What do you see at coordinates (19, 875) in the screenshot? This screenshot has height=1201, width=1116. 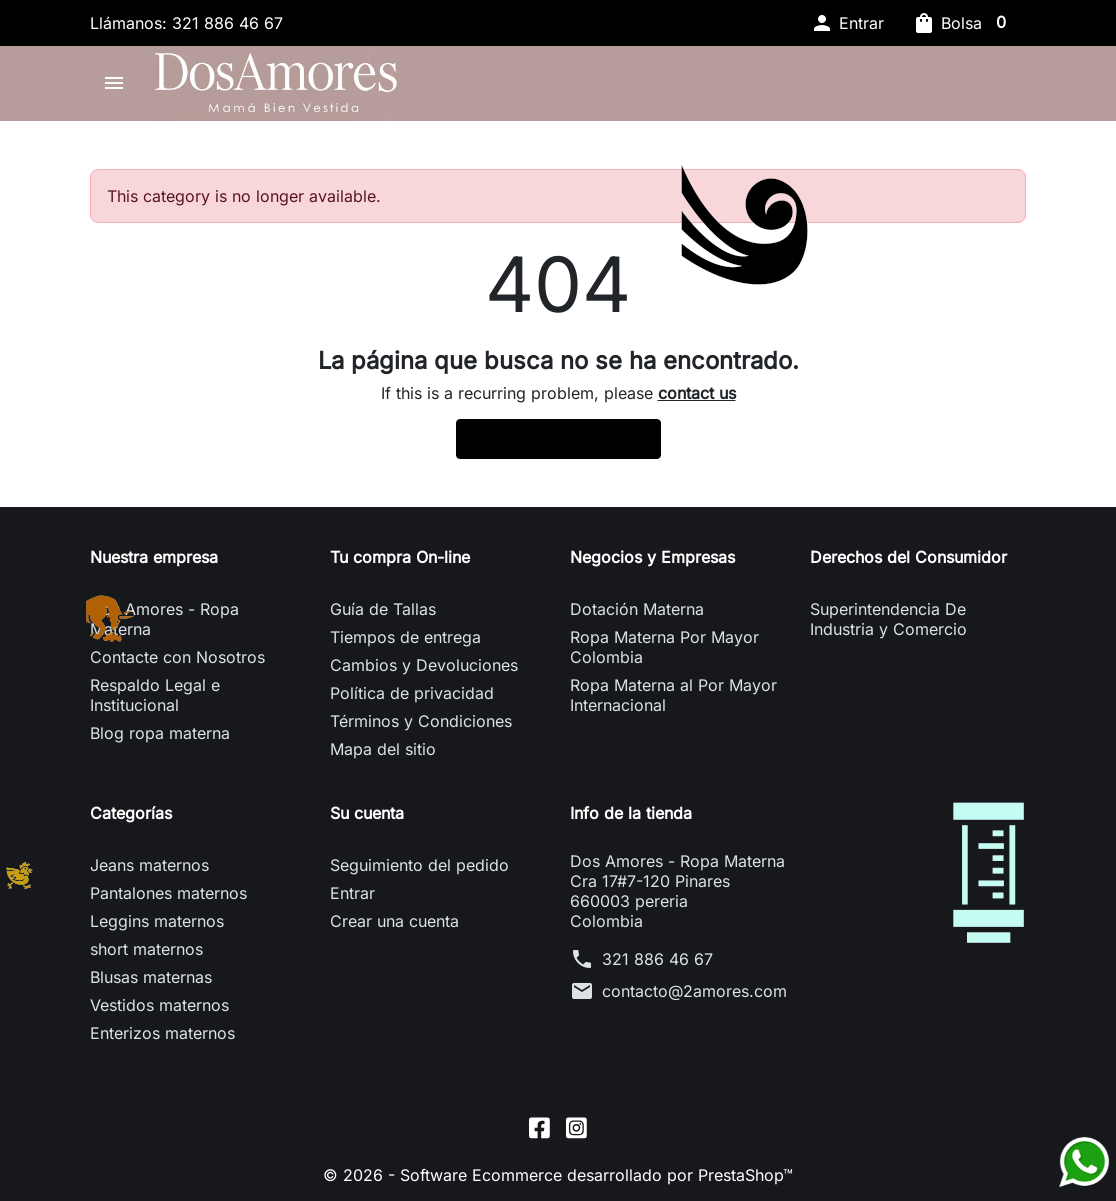 I see `select chicken in a farming or cooking game` at bounding box center [19, 875].